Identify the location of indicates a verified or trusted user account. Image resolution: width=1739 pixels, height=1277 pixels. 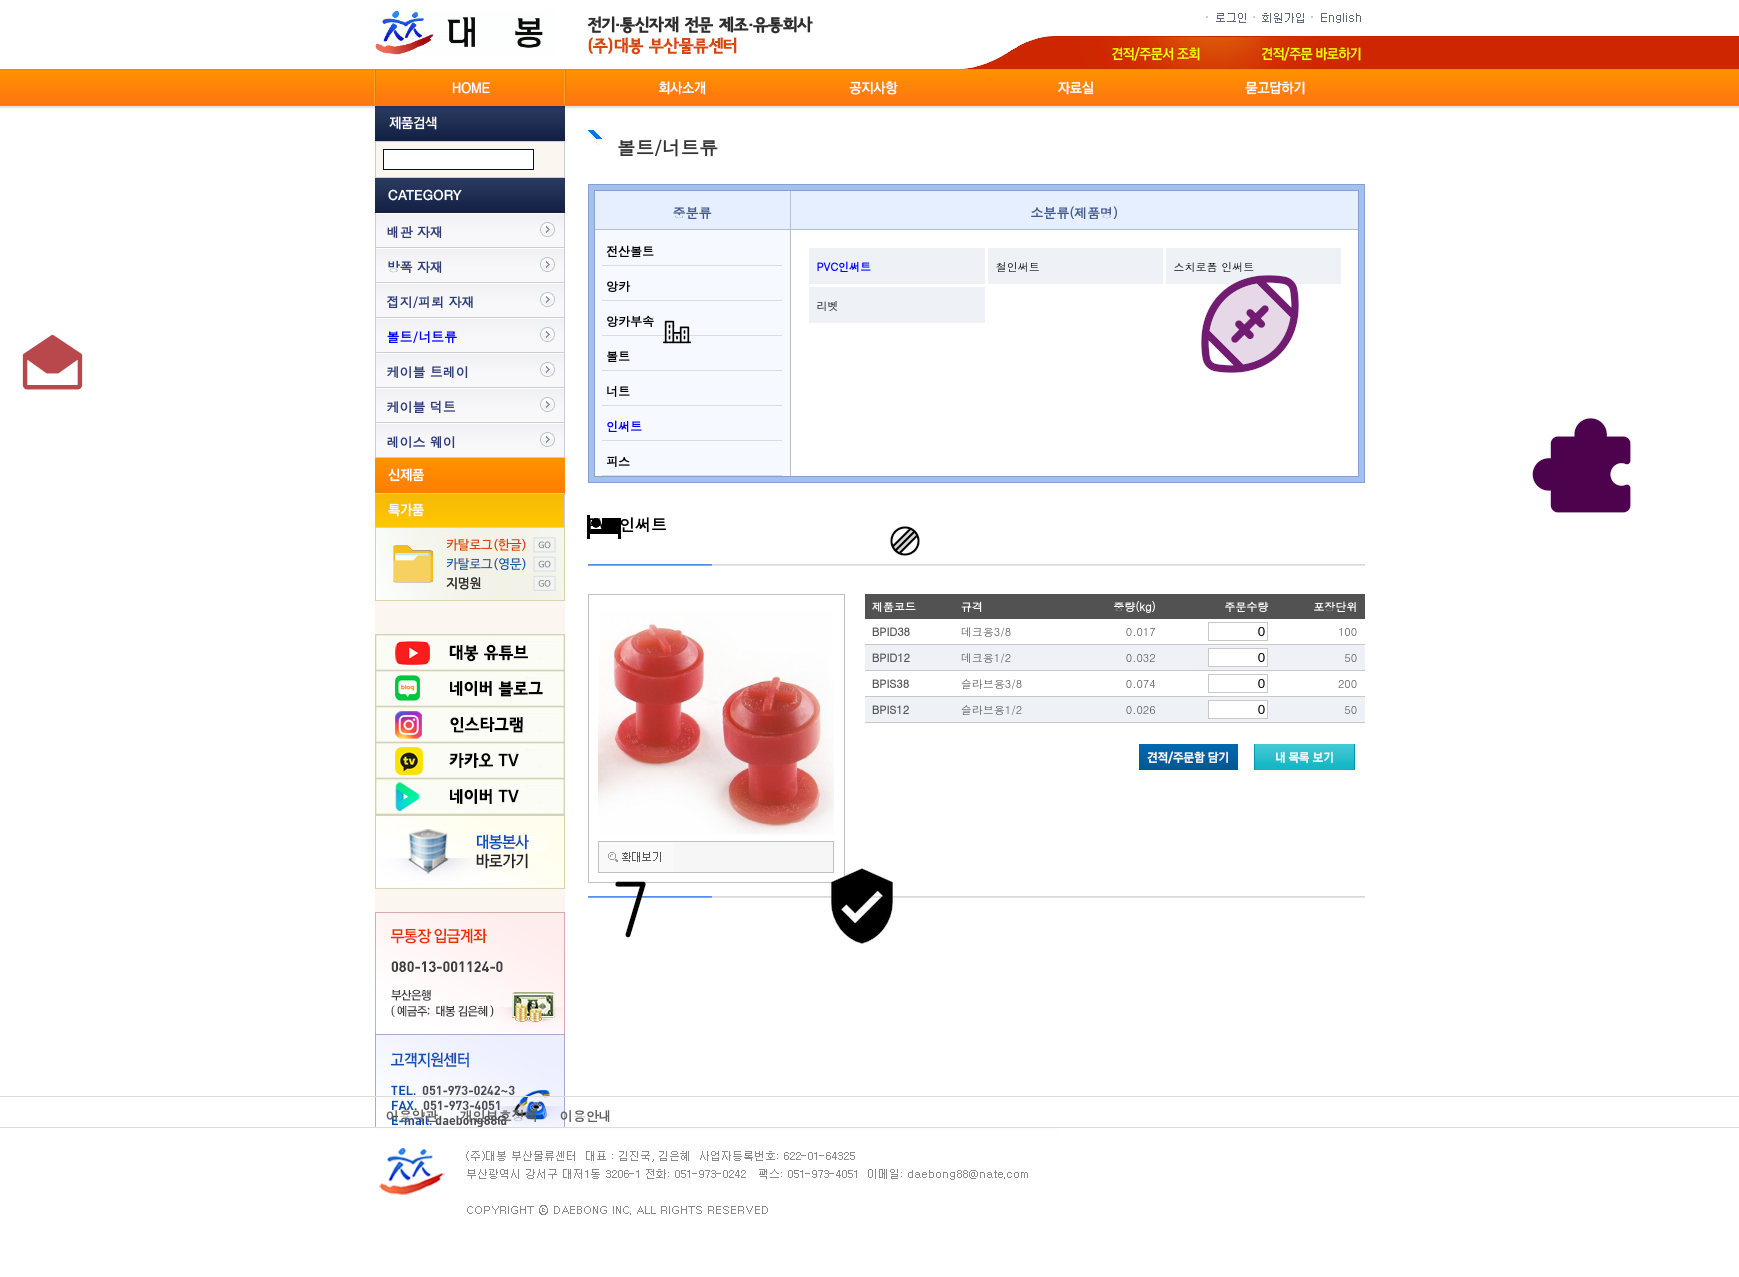
(862, 906).